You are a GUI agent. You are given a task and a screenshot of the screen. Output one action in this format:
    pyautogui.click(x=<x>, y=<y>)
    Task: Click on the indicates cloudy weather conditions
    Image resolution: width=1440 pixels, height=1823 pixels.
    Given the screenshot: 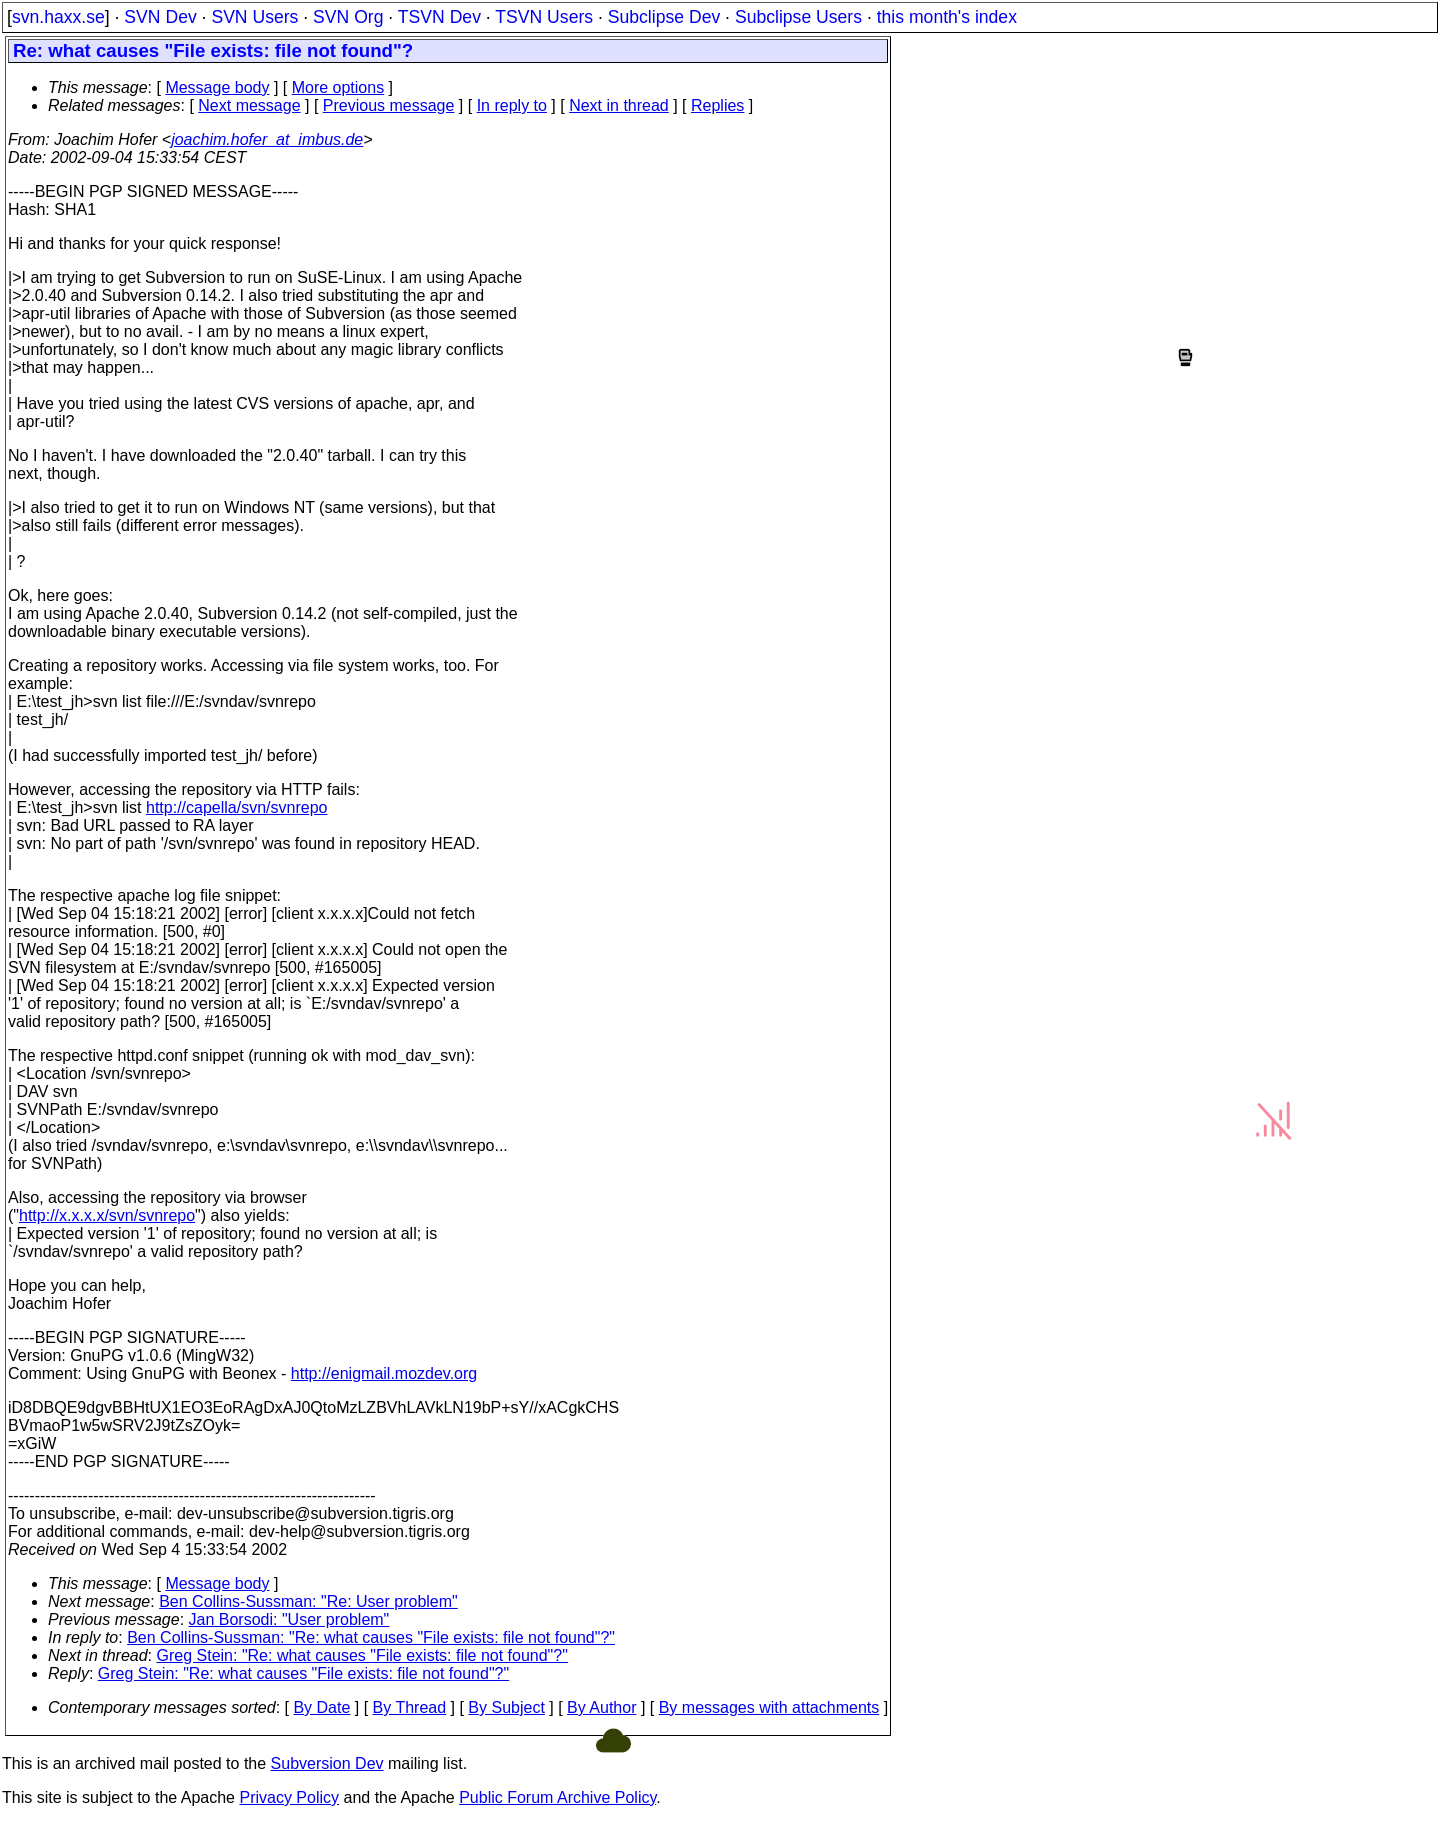 What is the action you would take?
    pyautogui.click(x=613, y=1740)
    